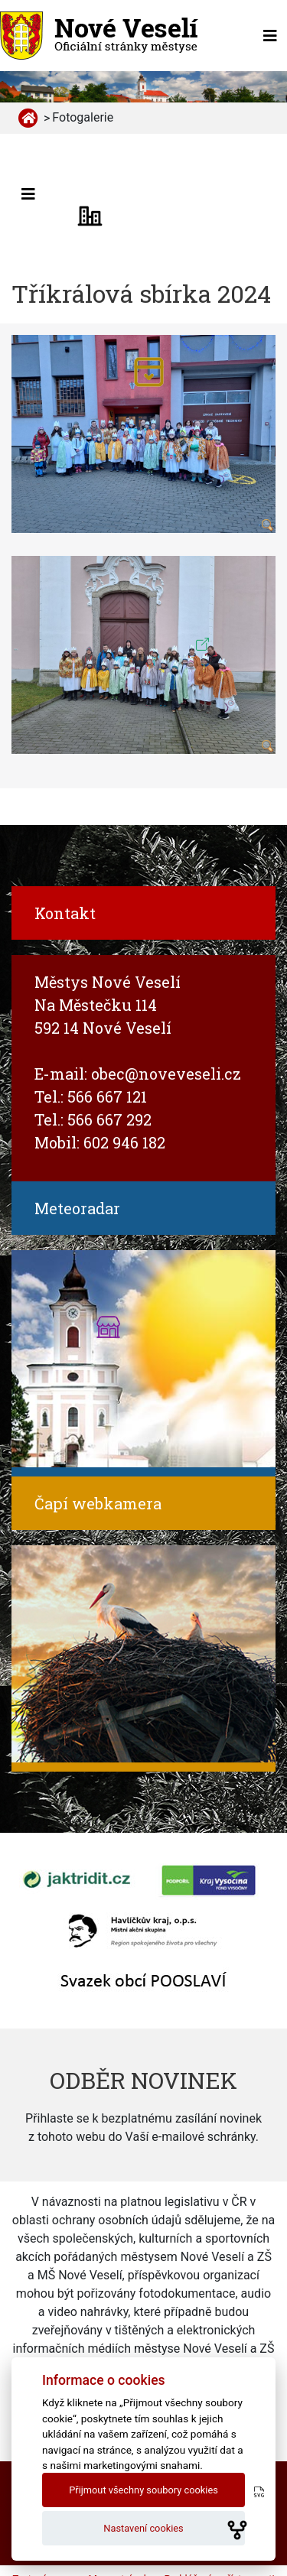  Describe the element at coordinates (108, 1327) in the screenshot. I see `browse or access the store` at that location.